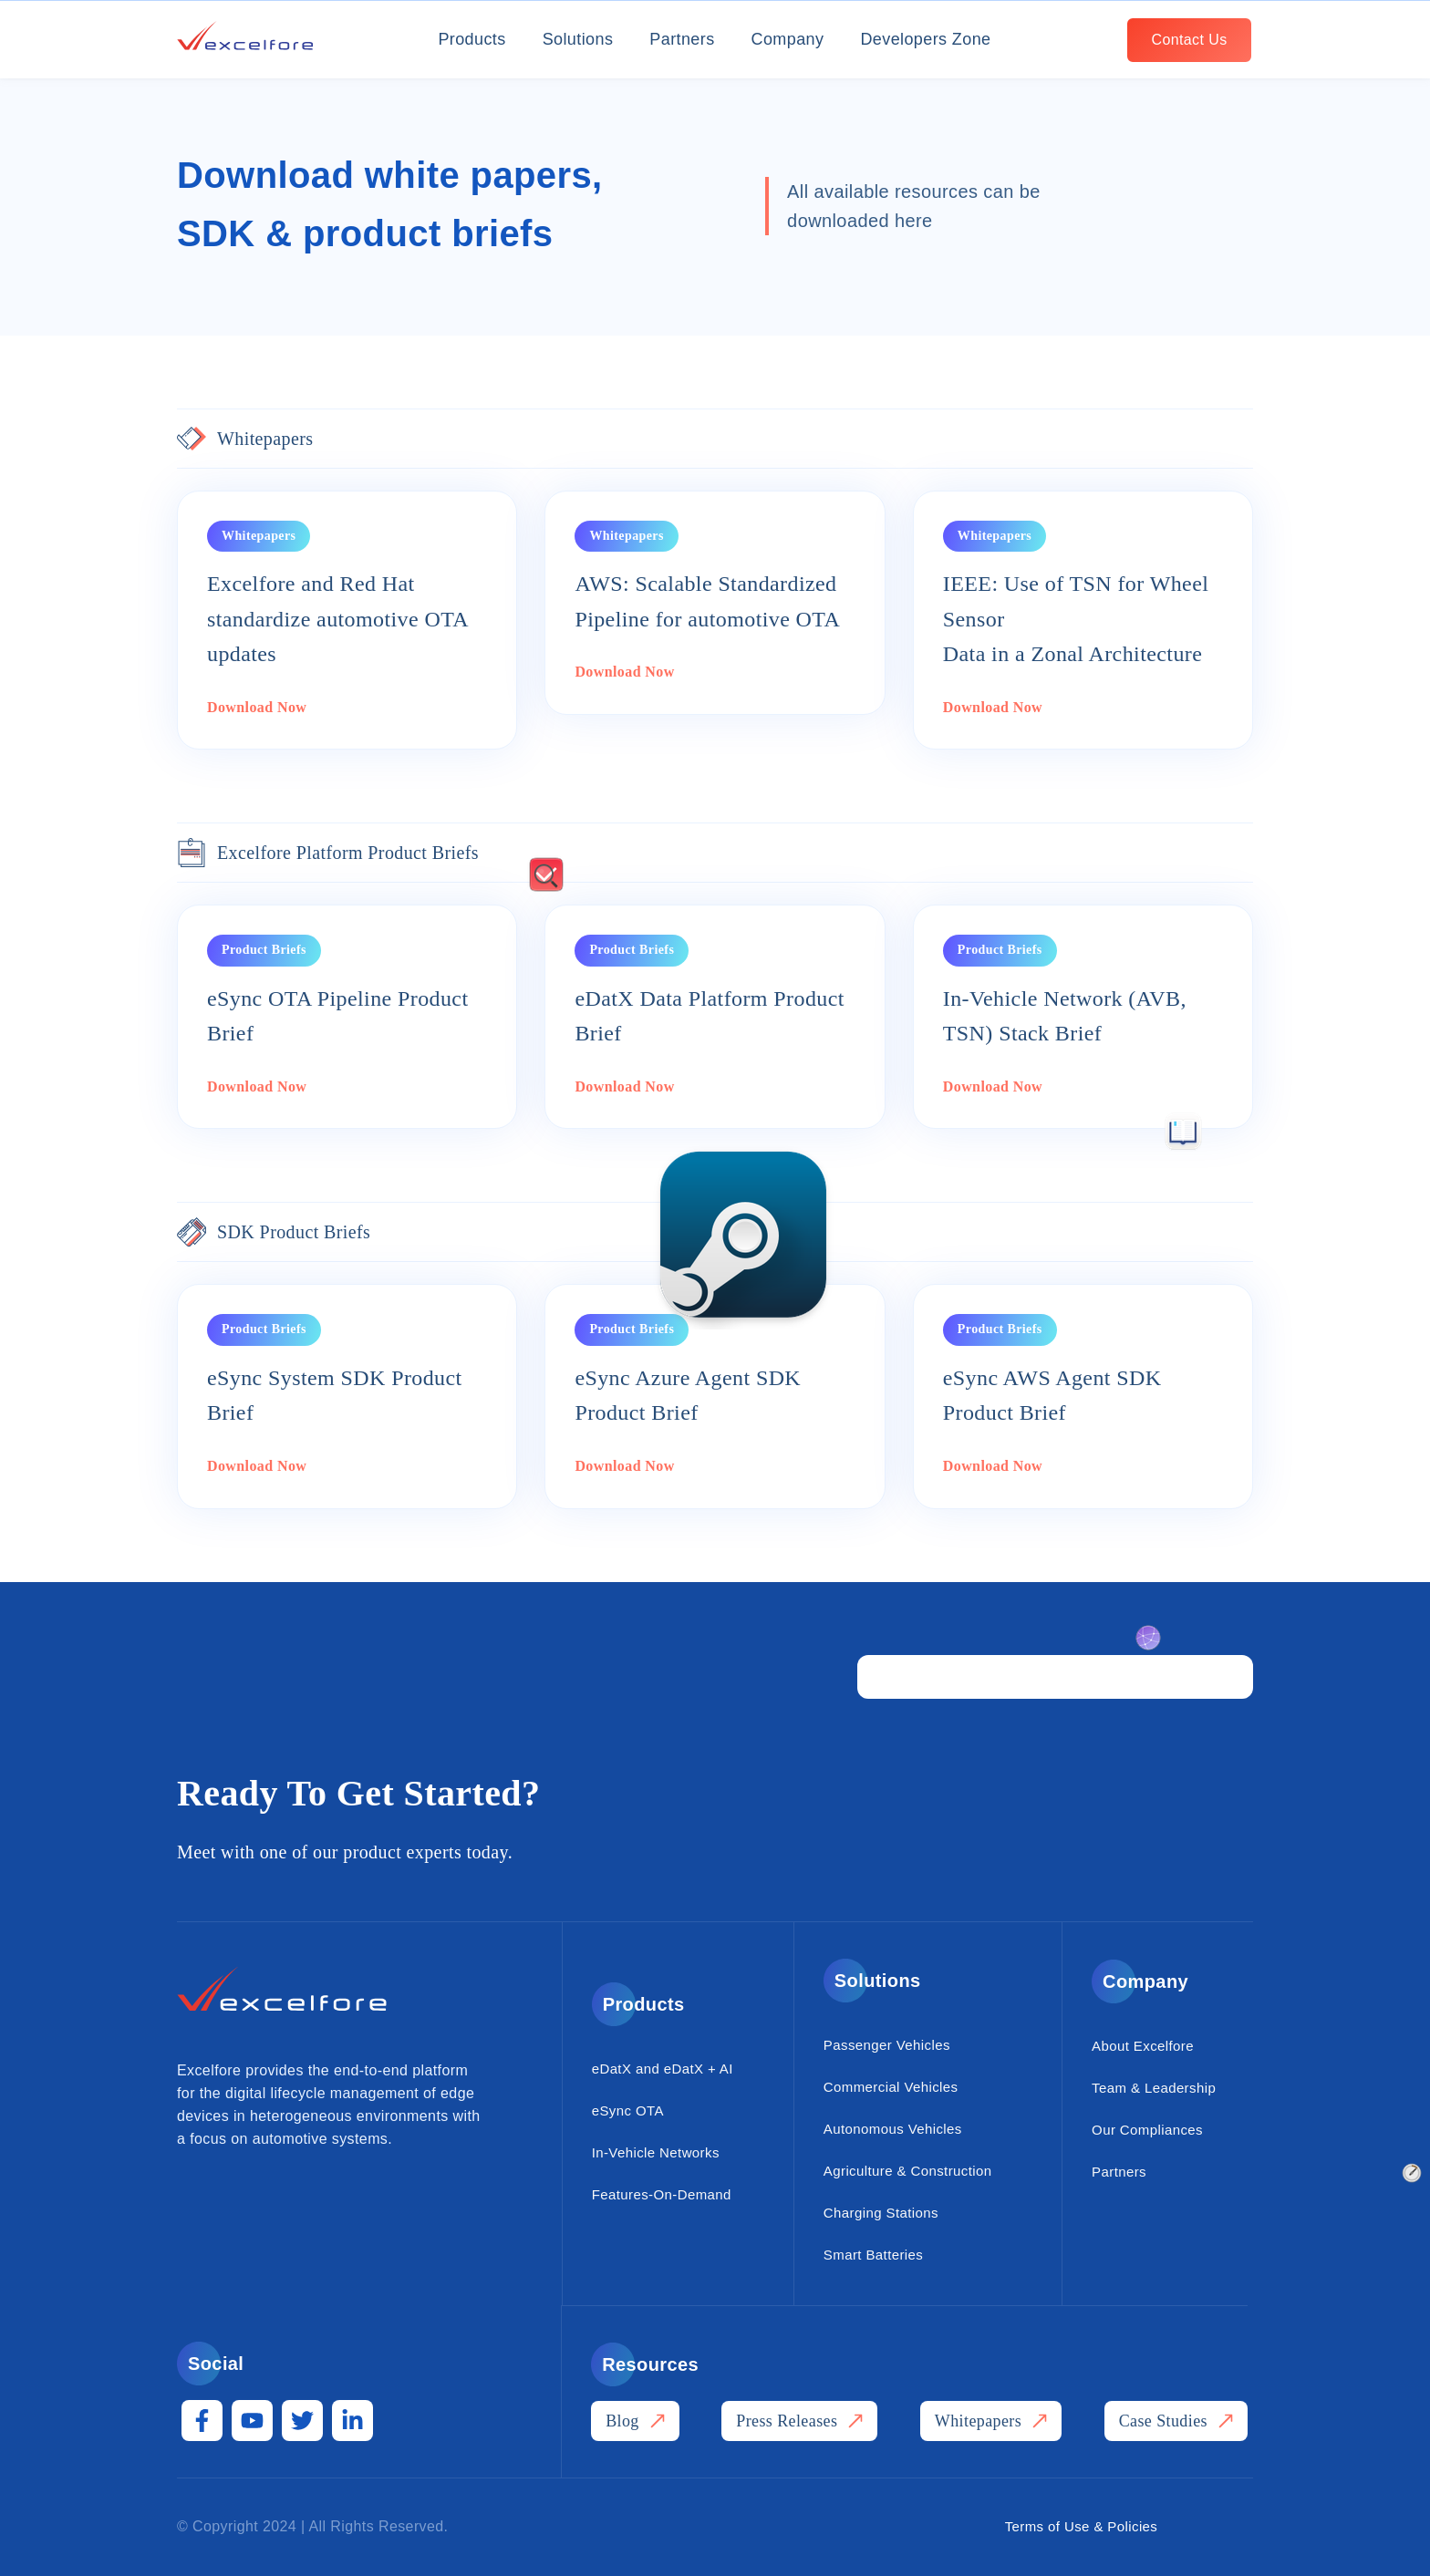  I want to click on open the steam gaming platform, so click(743, 1235).